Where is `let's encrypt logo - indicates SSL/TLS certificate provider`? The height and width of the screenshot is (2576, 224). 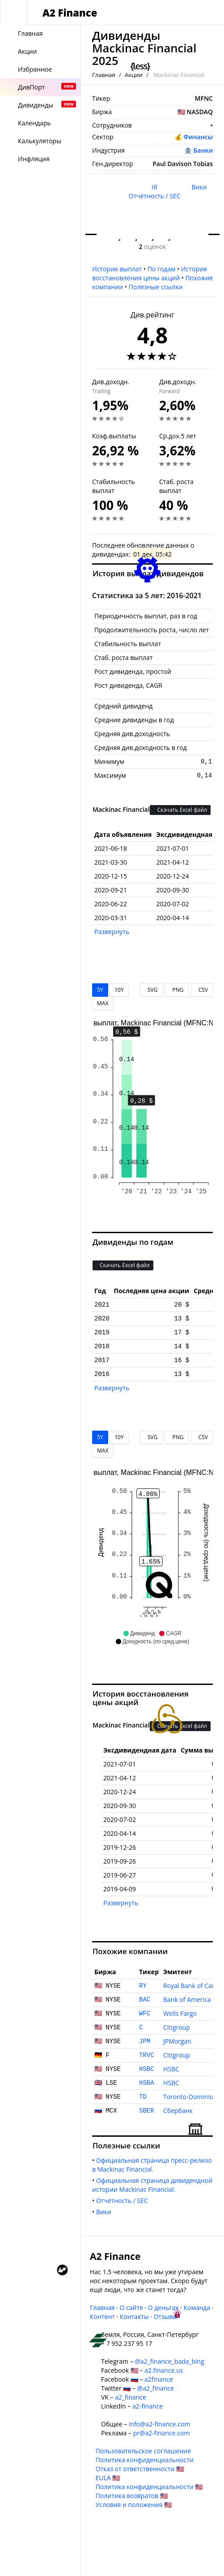
let's encrypt logo - indicates SSL/TLS certificate provider is located at coordinates (177, 2313).